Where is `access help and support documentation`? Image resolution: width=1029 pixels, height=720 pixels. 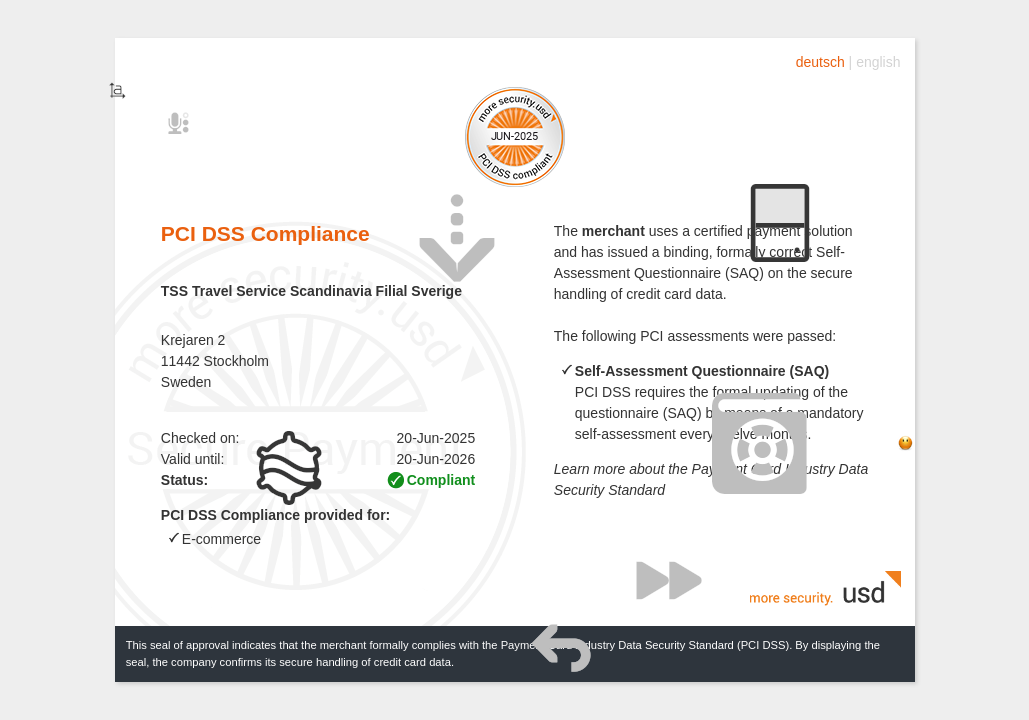 access help and support documentation is located at coordinates (762, 443).